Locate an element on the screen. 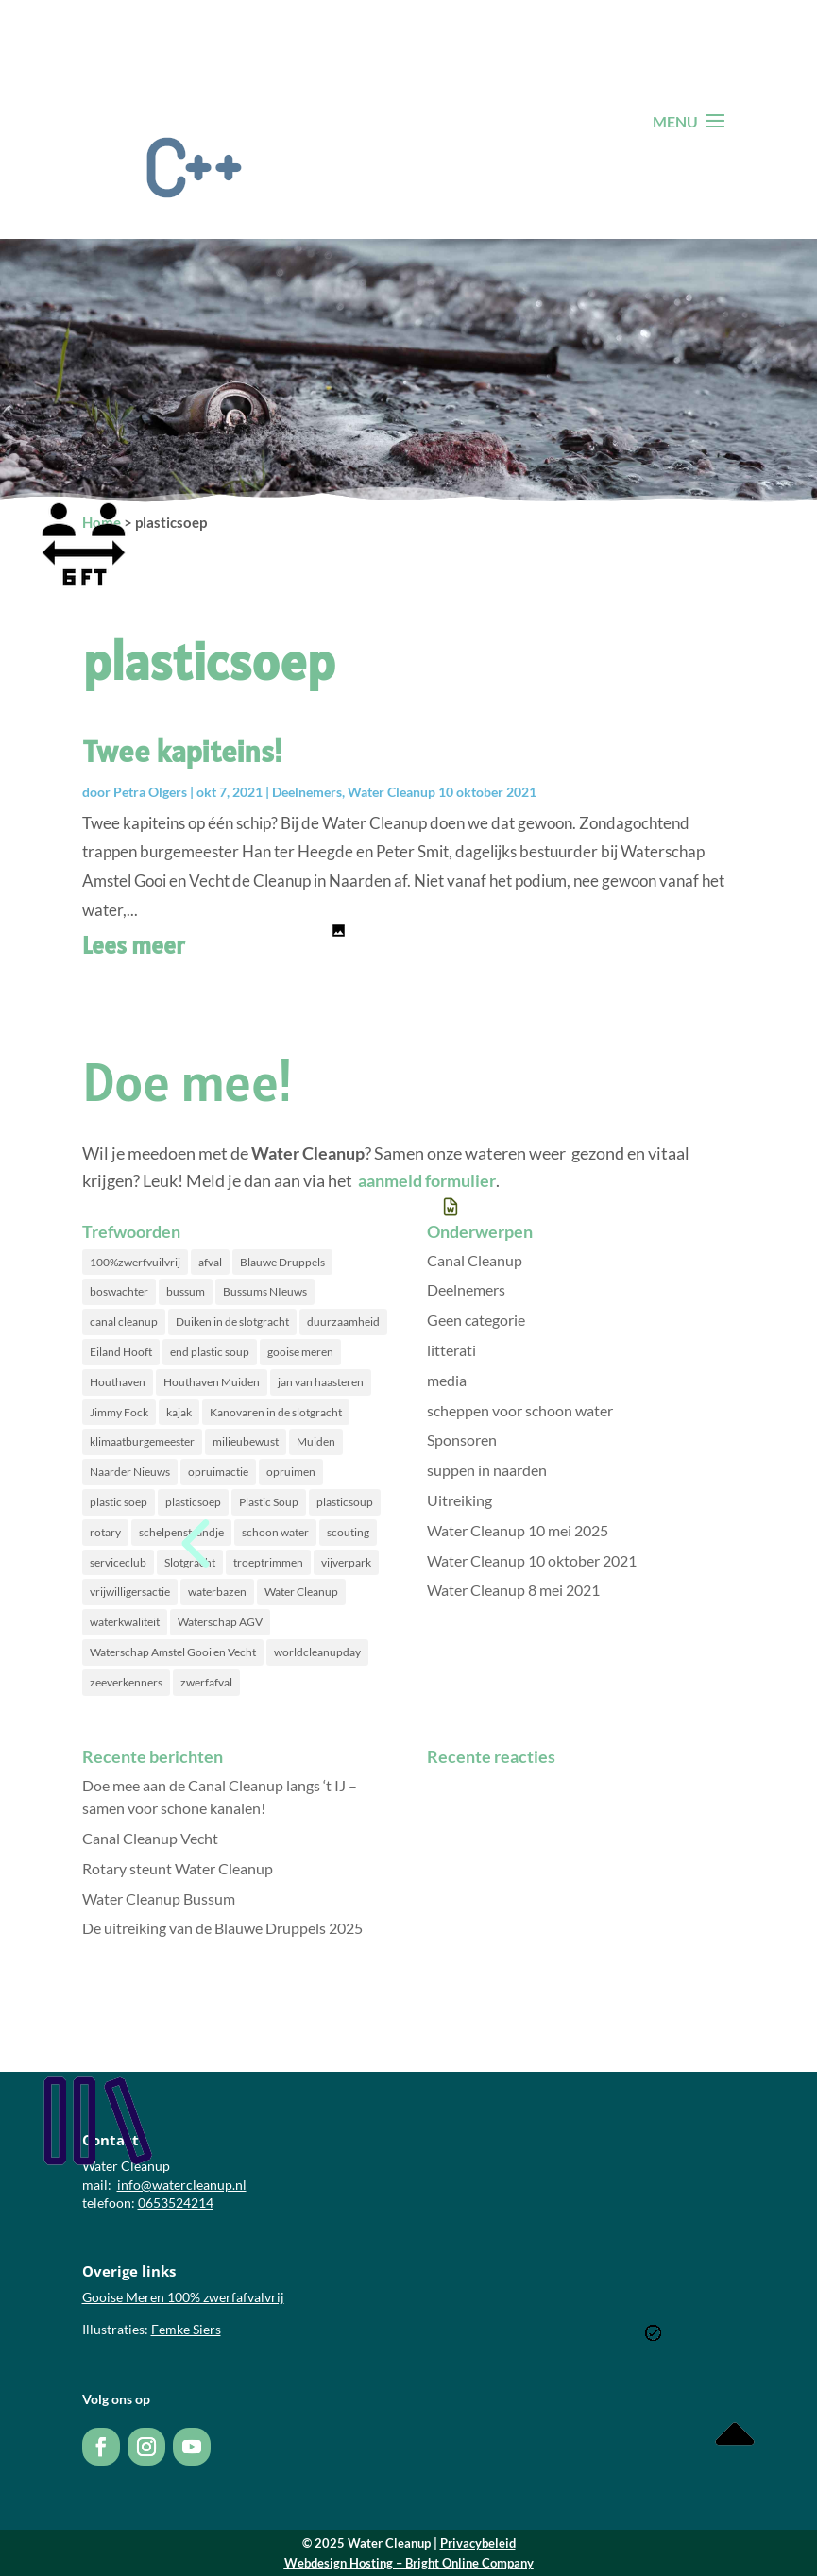 The width and height of the screenshot is (817, 2576). access your saved library or collection is located at coordinates (95, 2121).